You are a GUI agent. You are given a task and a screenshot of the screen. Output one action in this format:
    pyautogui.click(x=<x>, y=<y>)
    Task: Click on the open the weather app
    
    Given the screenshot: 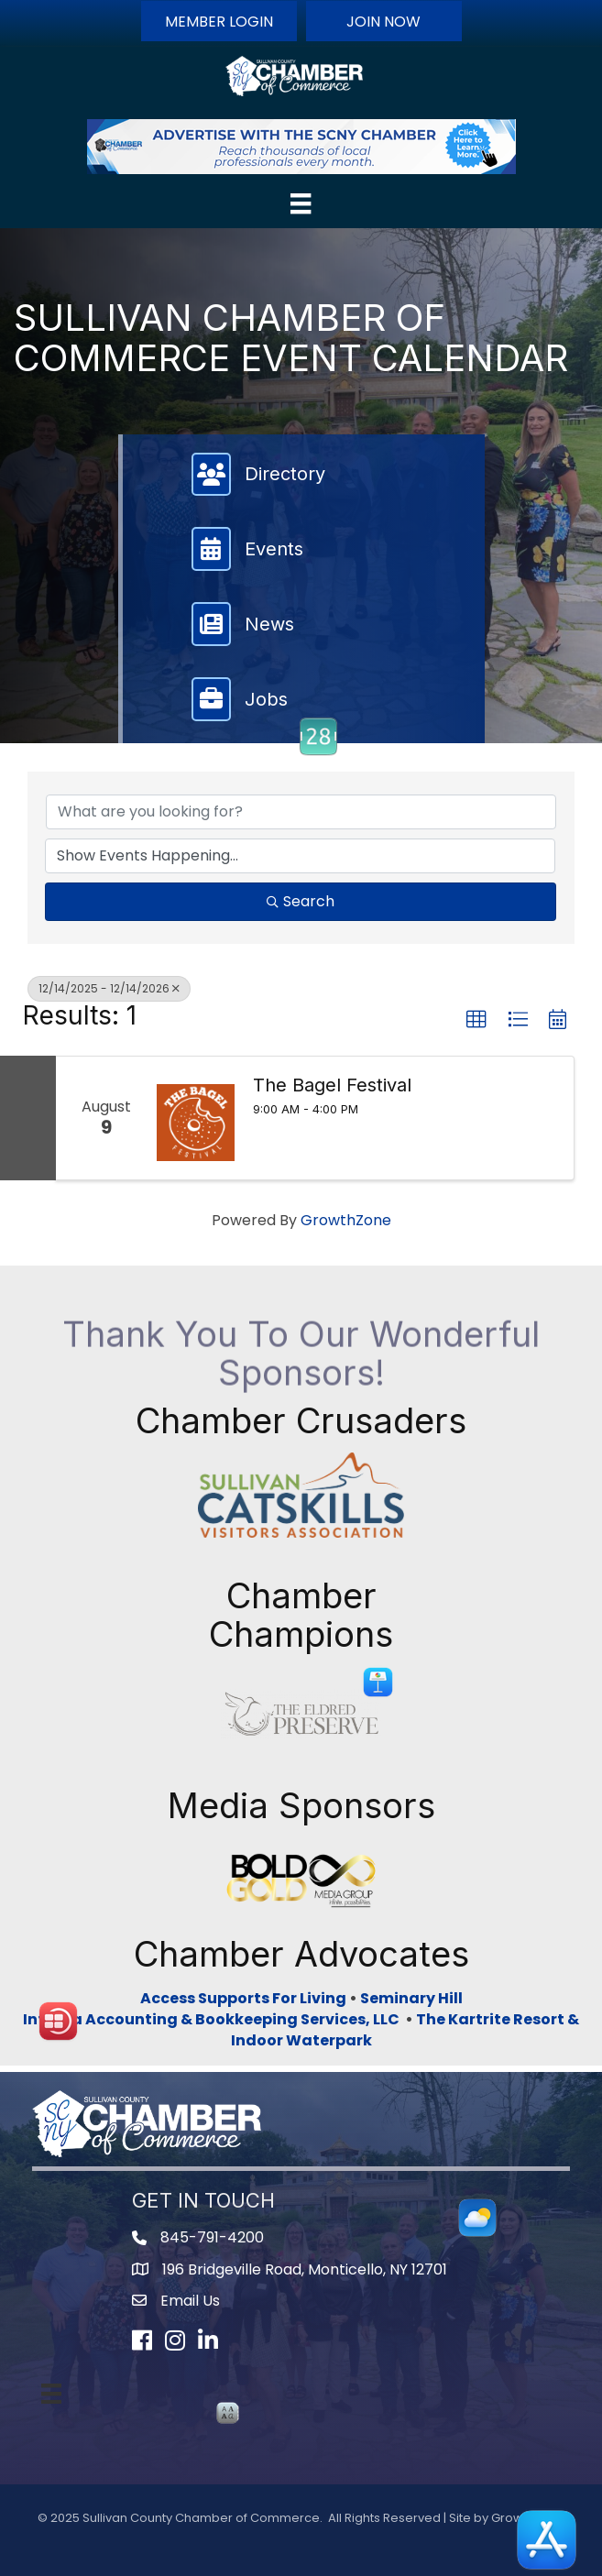 What is the action you would take?
    pyautogui.click(x=477, y=2218)
    